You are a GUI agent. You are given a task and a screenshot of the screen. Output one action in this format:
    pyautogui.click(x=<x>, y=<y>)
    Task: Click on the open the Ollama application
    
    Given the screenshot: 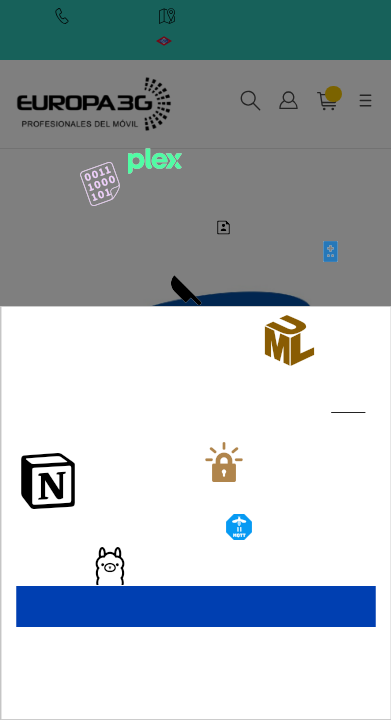 What is the action you would take?
    pyautogui.click(x=110, y=566)
    